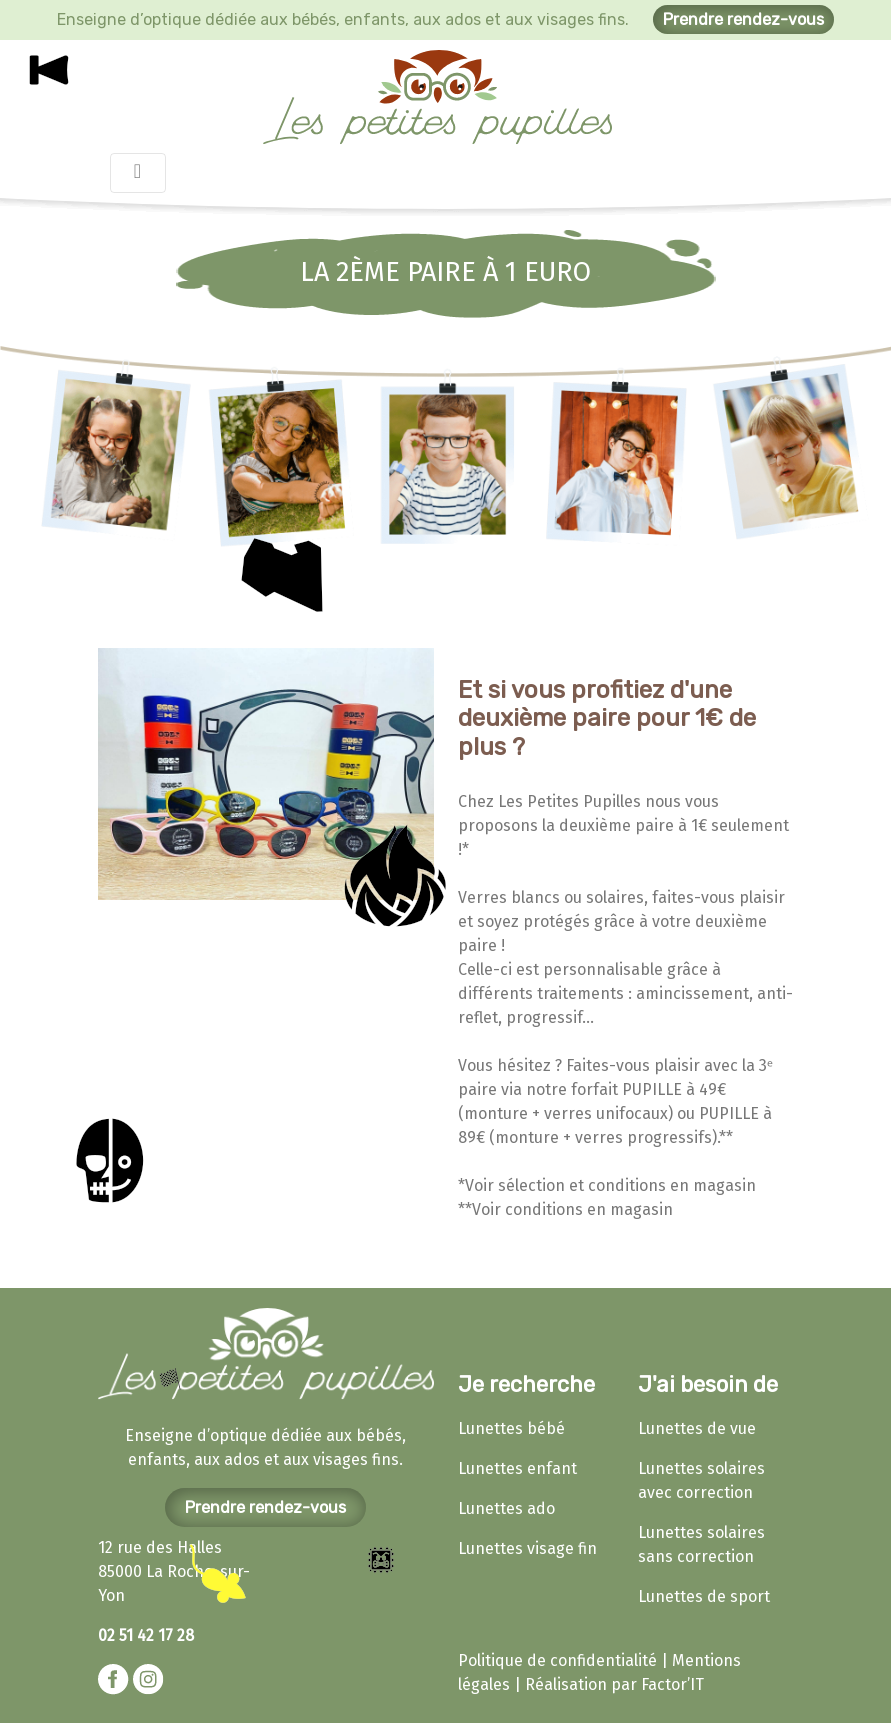 Image resolution: width=891 pixels, height=1723 pixels. Describe the element at coordinates (381, 1560) in the screenshot. I see `thwomp enemy character from super mario games` at that location.